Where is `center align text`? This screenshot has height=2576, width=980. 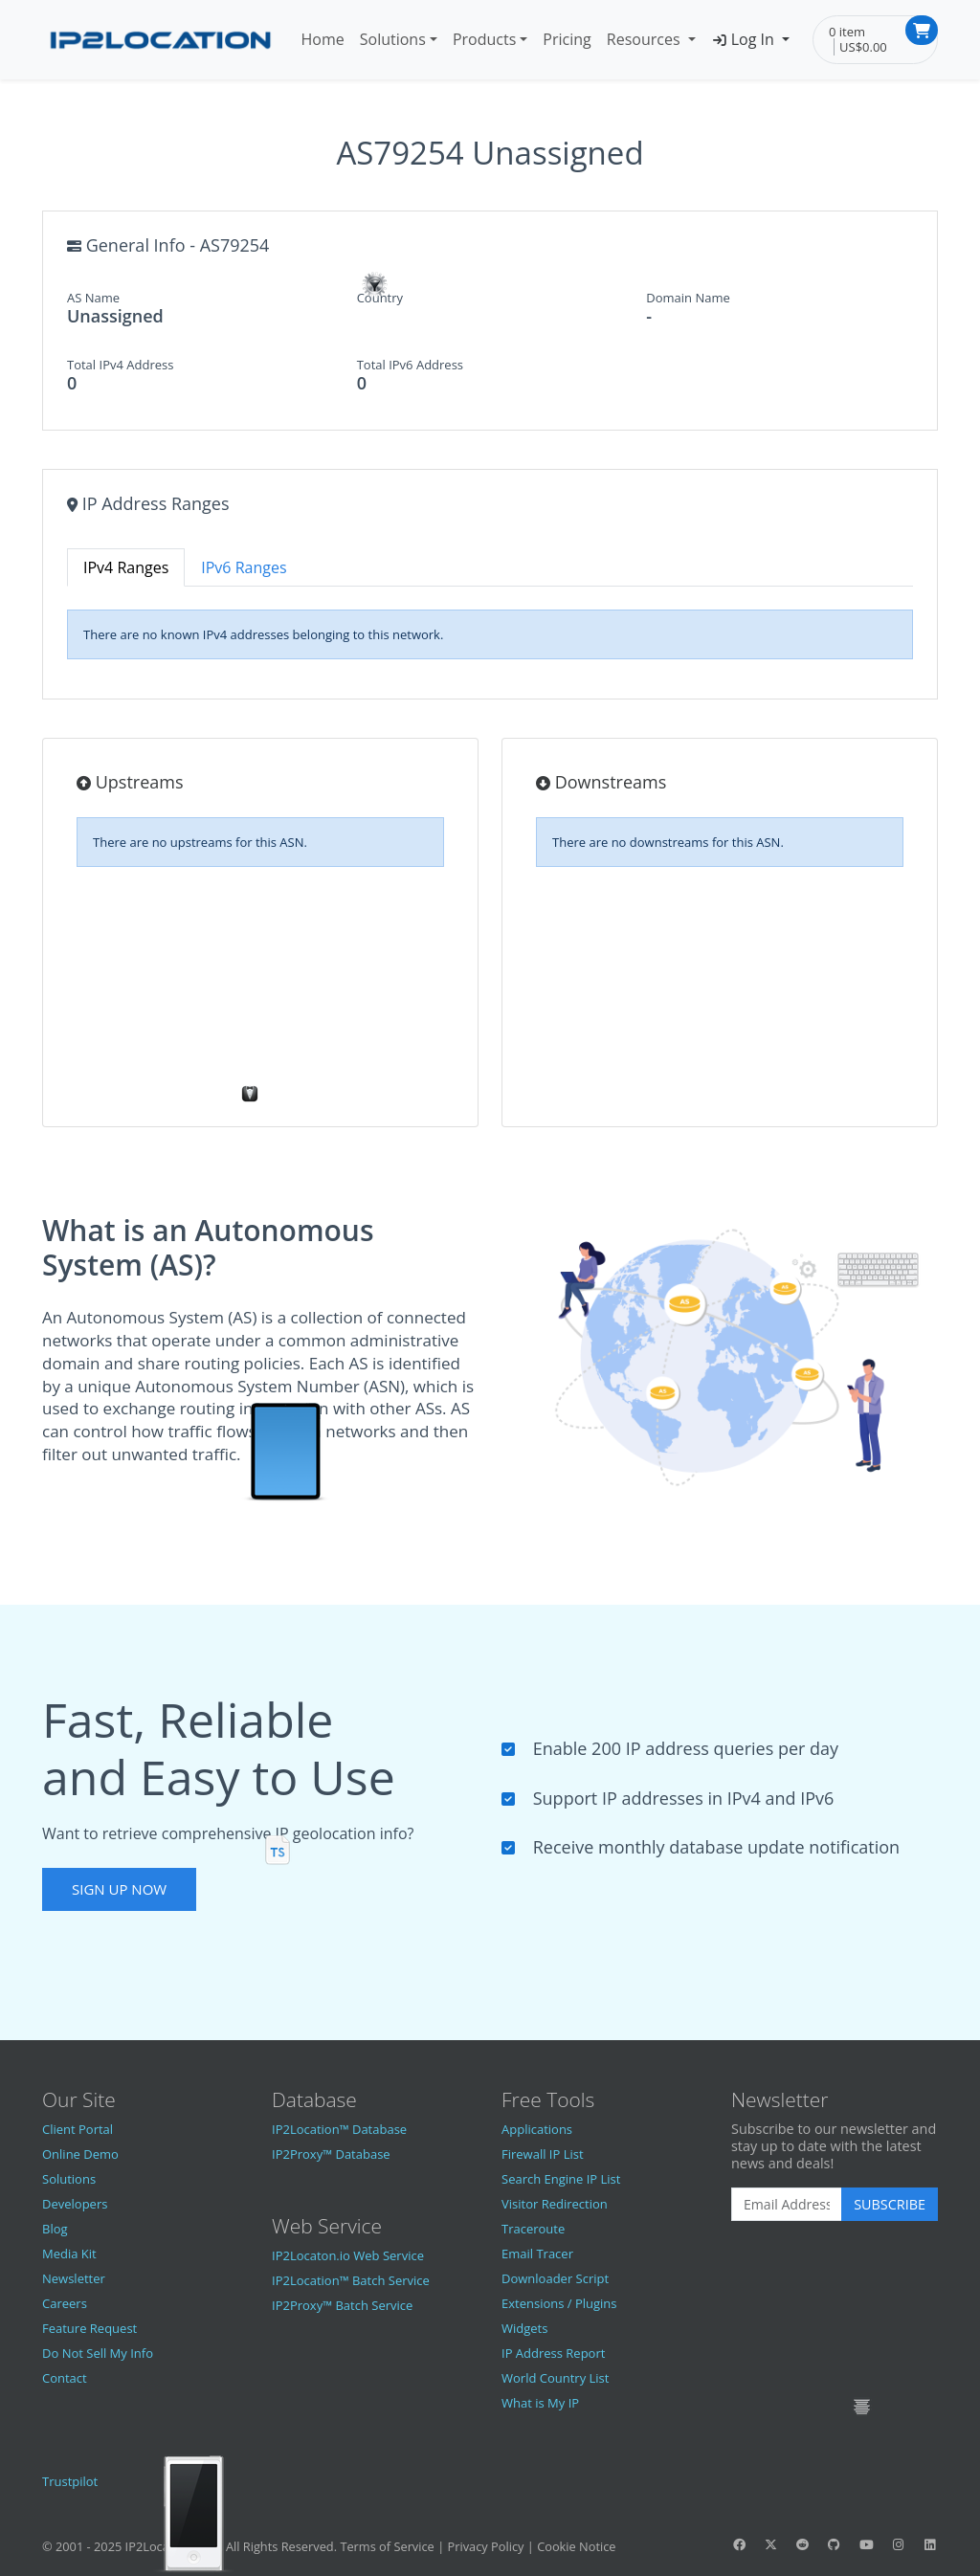 center align text is located at coordinates (861, 2406).